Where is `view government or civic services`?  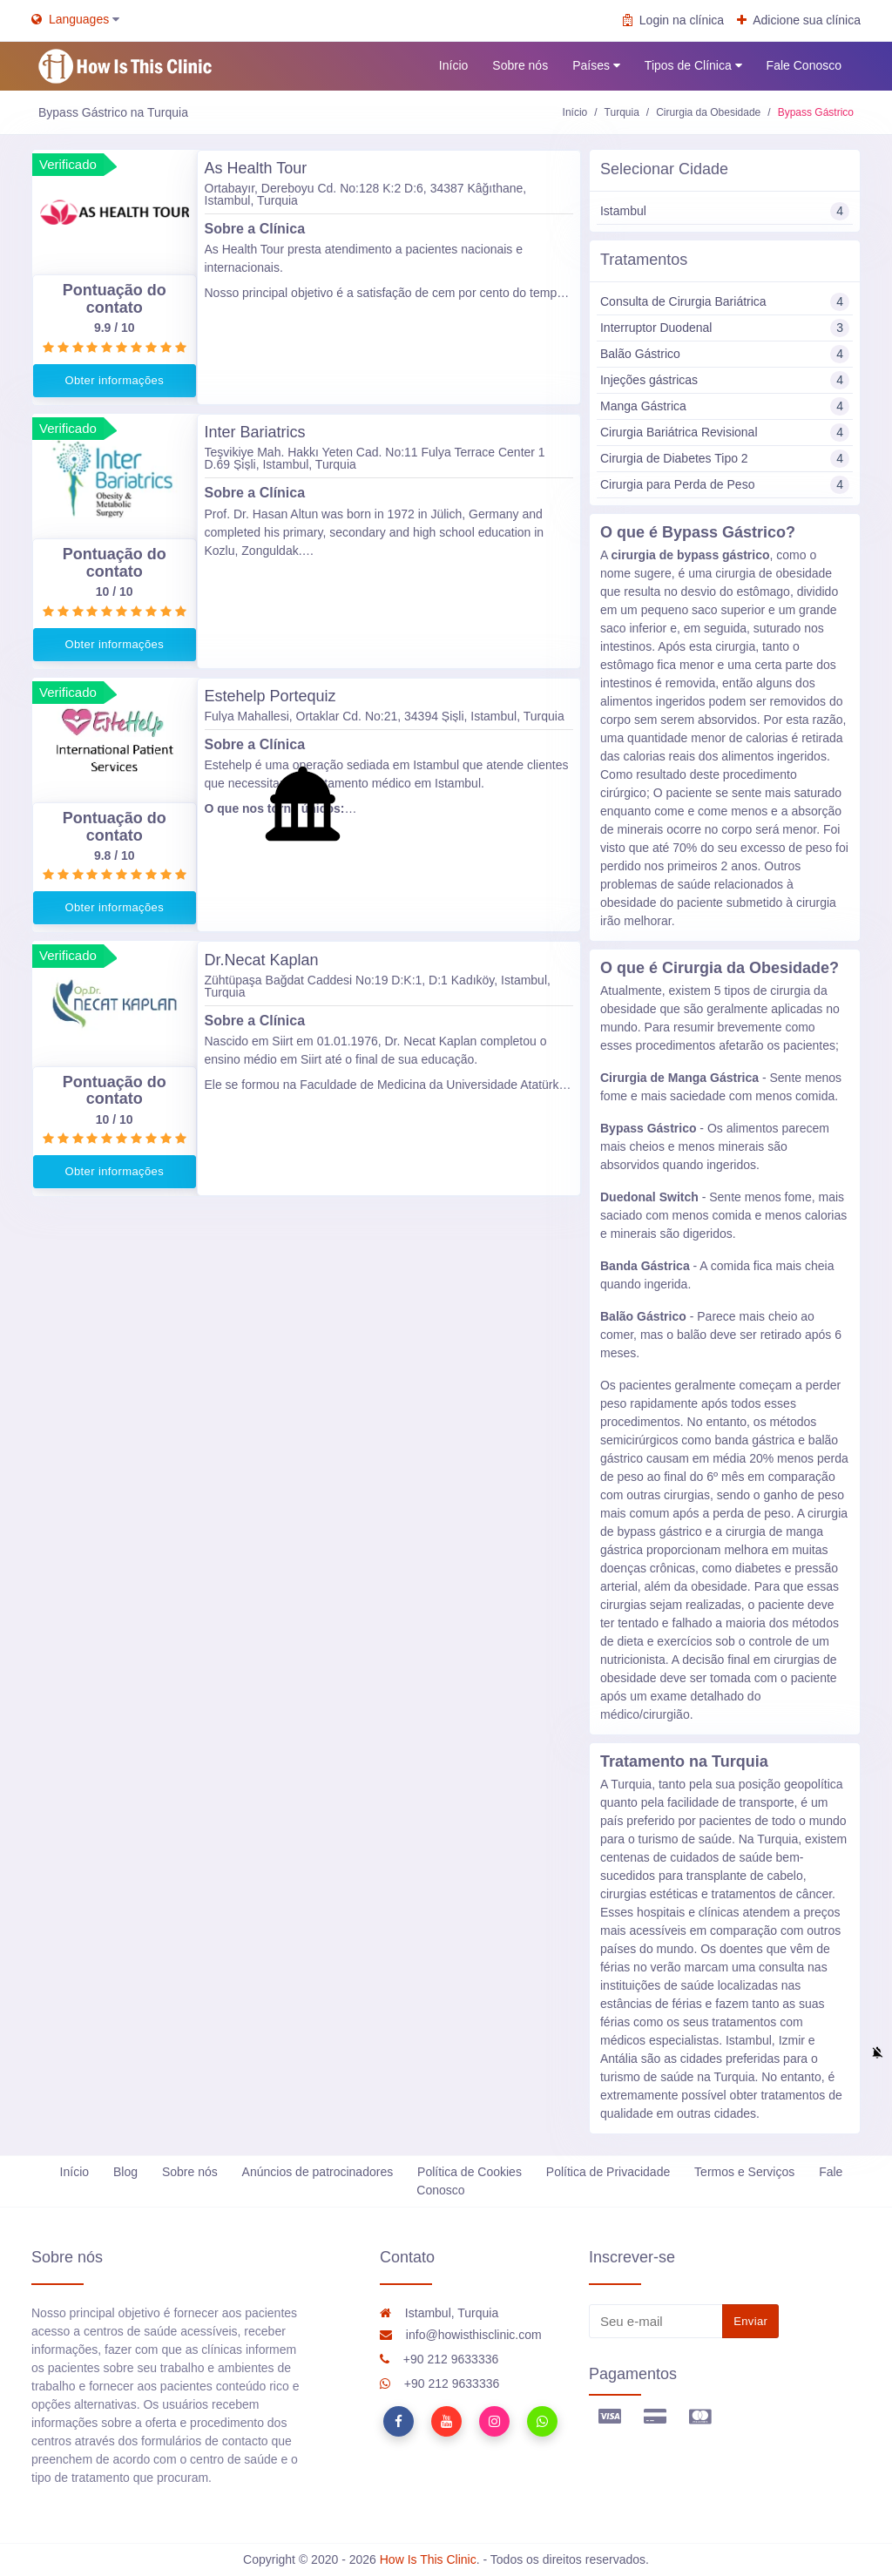
view government or civic services is located at coordinates (302, 803).